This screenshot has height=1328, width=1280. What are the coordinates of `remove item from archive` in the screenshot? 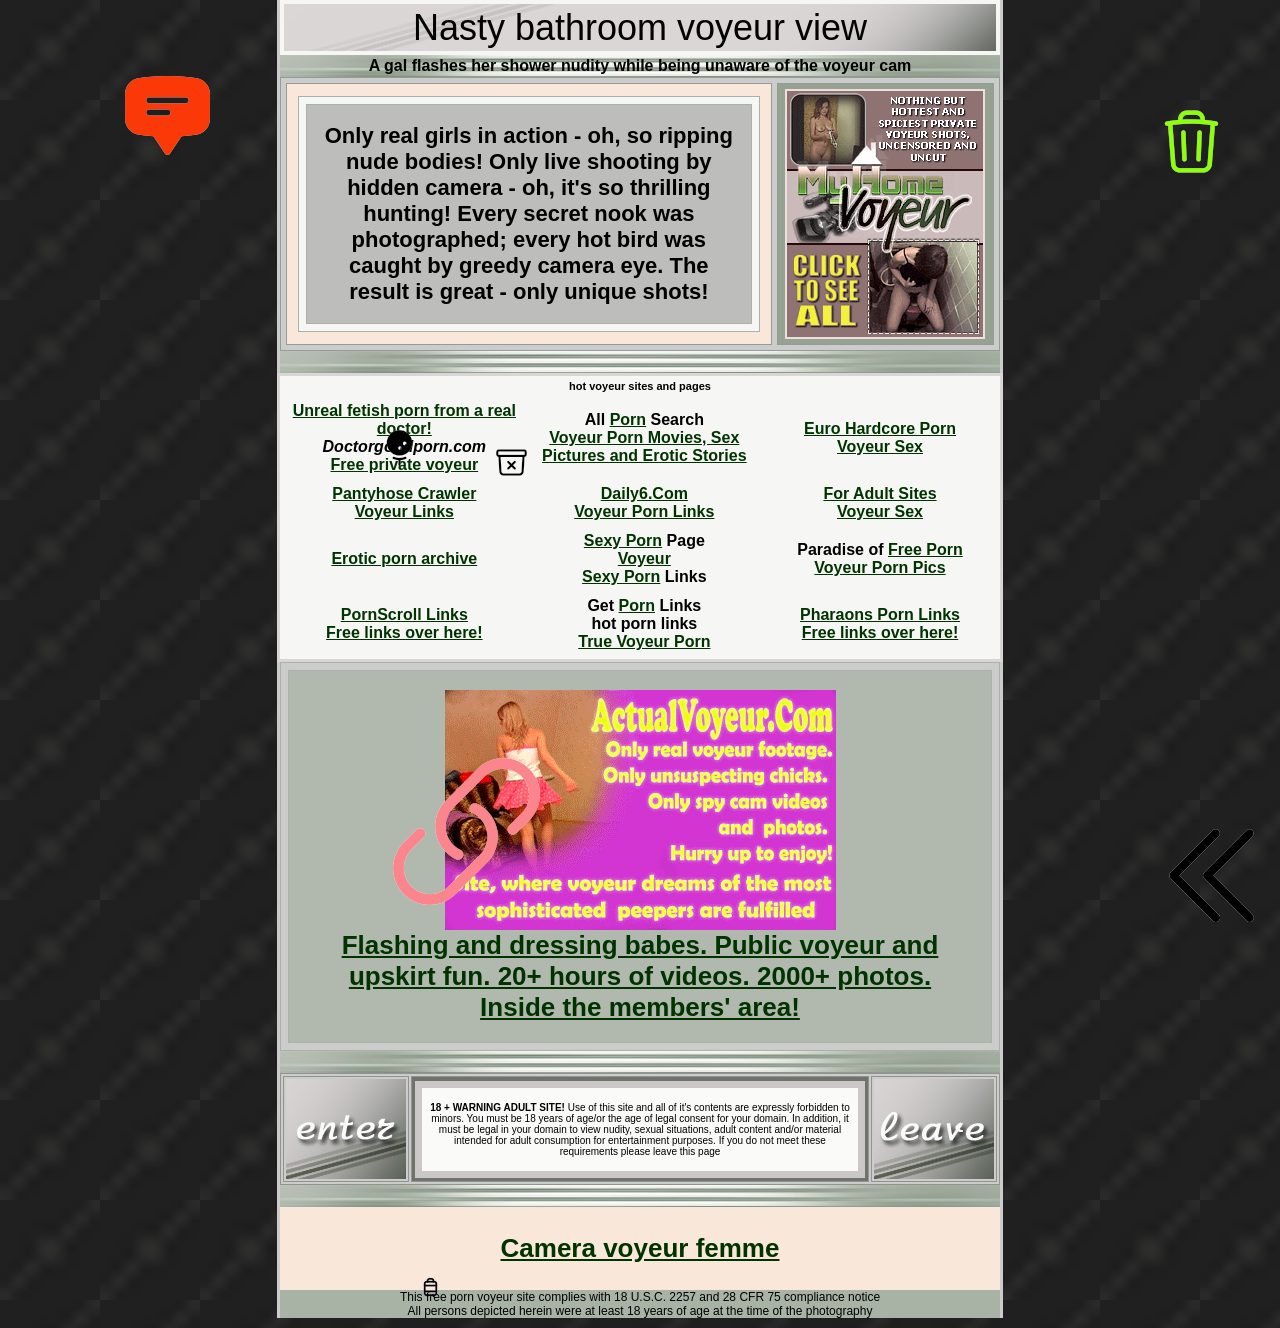 It's located at (511, 462).